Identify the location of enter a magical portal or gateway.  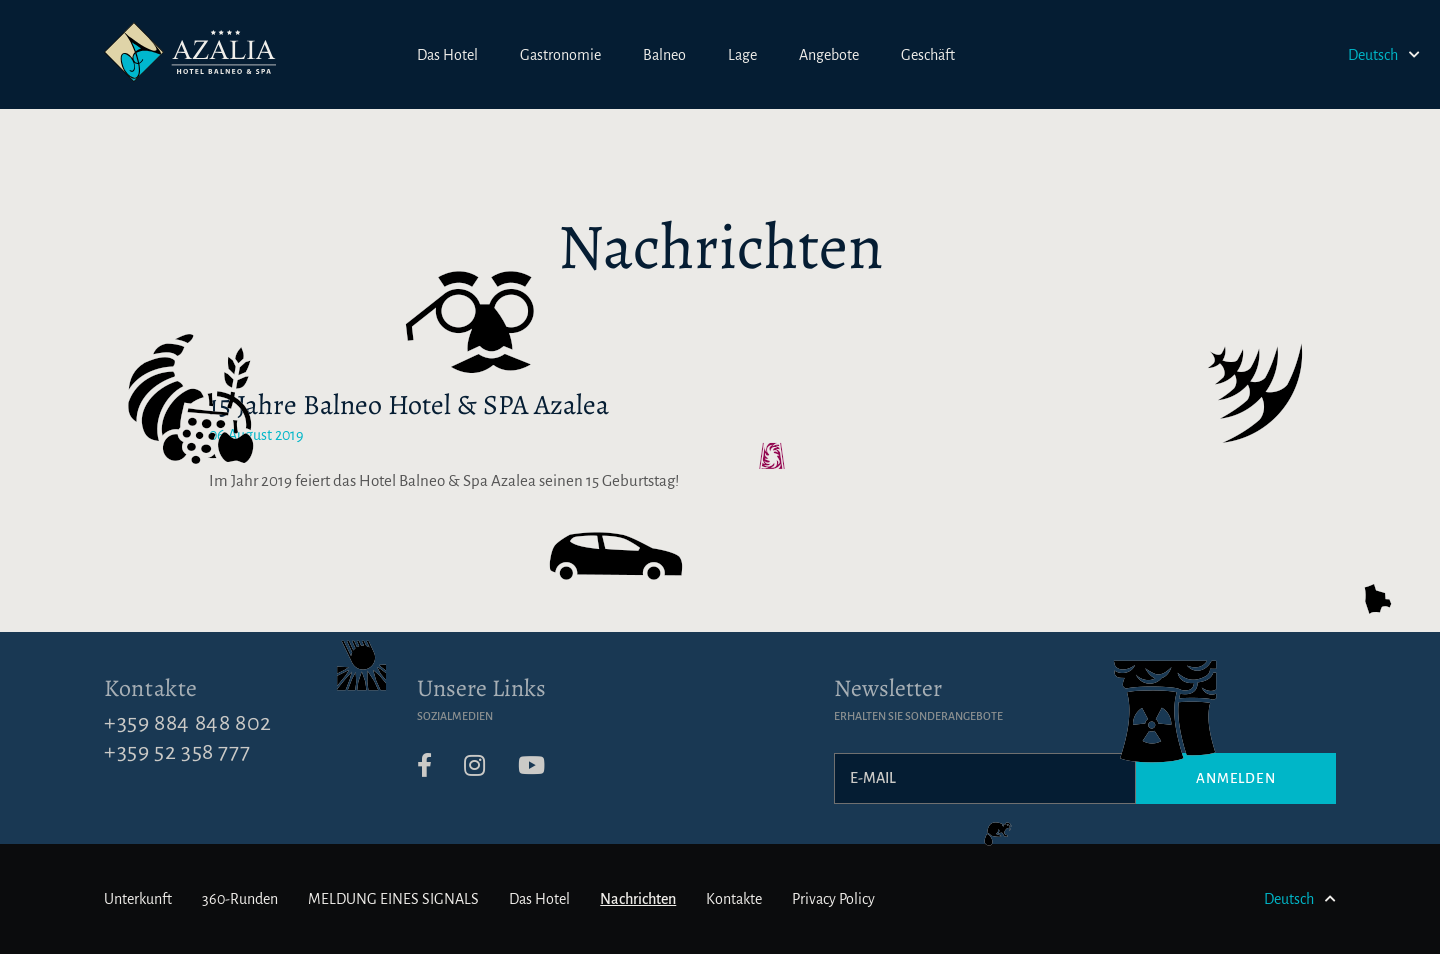
(772, 456).